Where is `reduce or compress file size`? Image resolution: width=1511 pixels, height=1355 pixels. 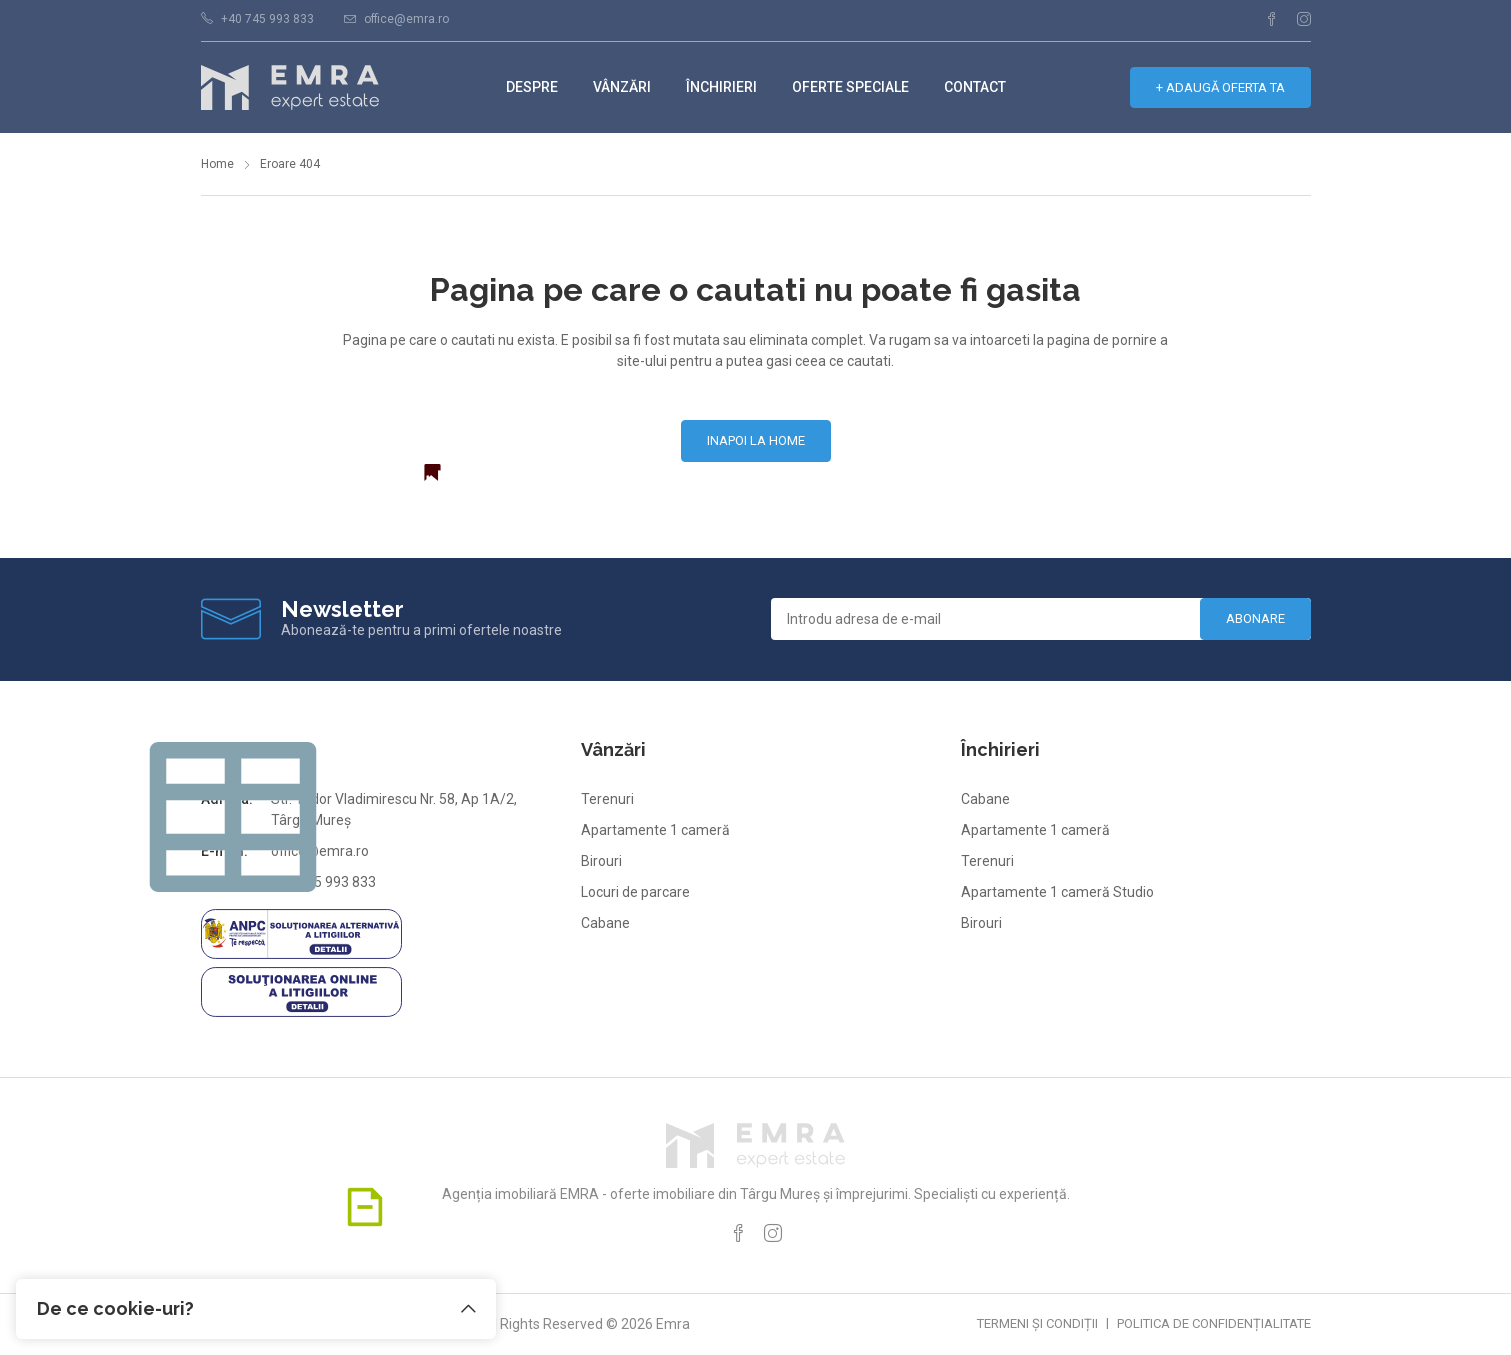
reduce or compress file size is located at coordinates (365, 1207).